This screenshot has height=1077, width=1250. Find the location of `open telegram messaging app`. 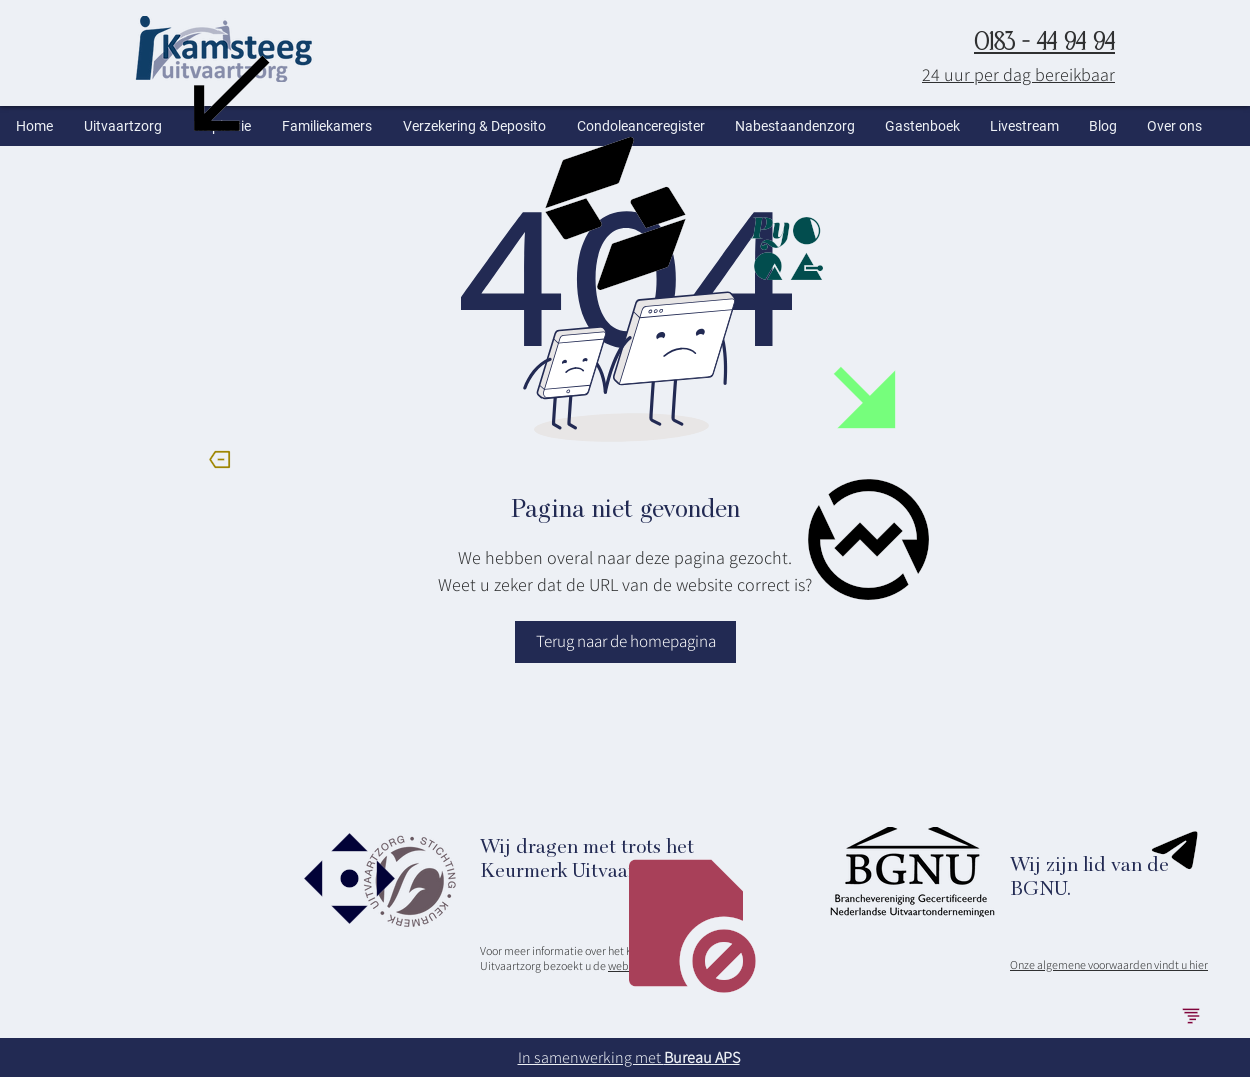

open telegram messaging app is located at coordinates (1178, 848).